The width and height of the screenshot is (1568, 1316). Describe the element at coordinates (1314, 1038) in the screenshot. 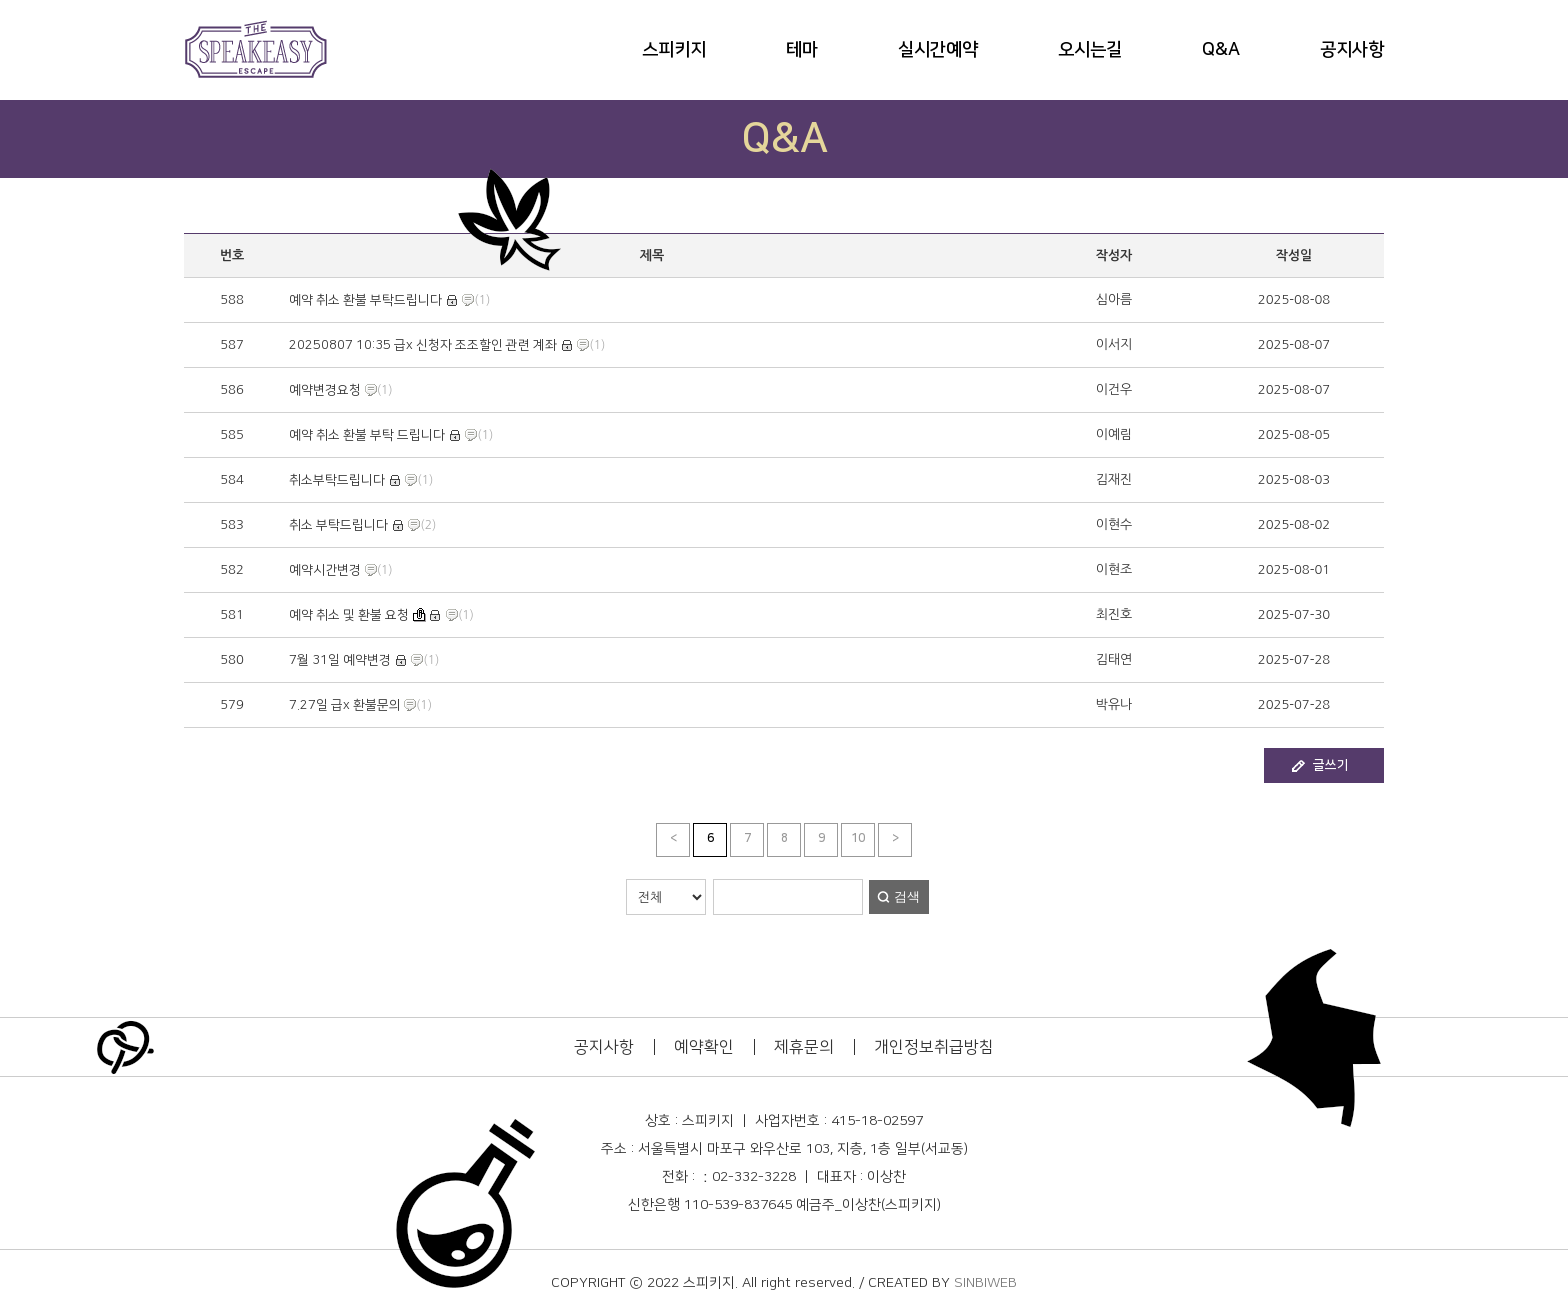

I see `select colombia as your country or region` at that location.